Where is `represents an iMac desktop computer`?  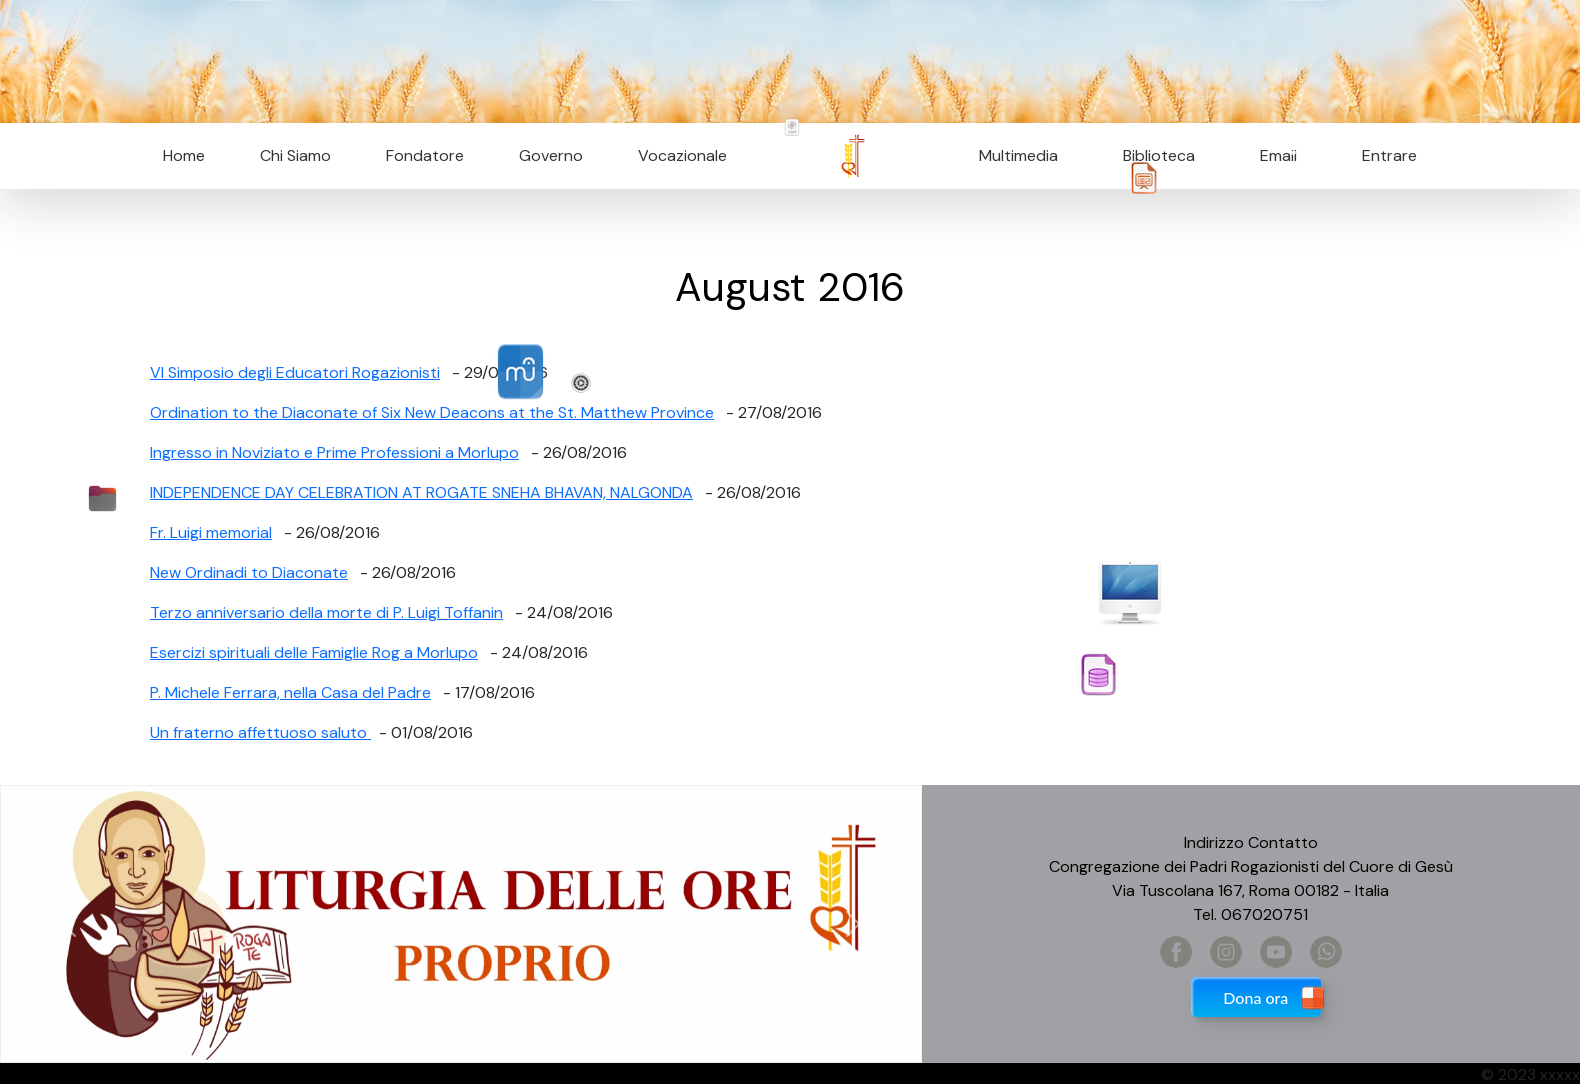
represents an iMac desktop computer is located at coordinates (1130, 589).